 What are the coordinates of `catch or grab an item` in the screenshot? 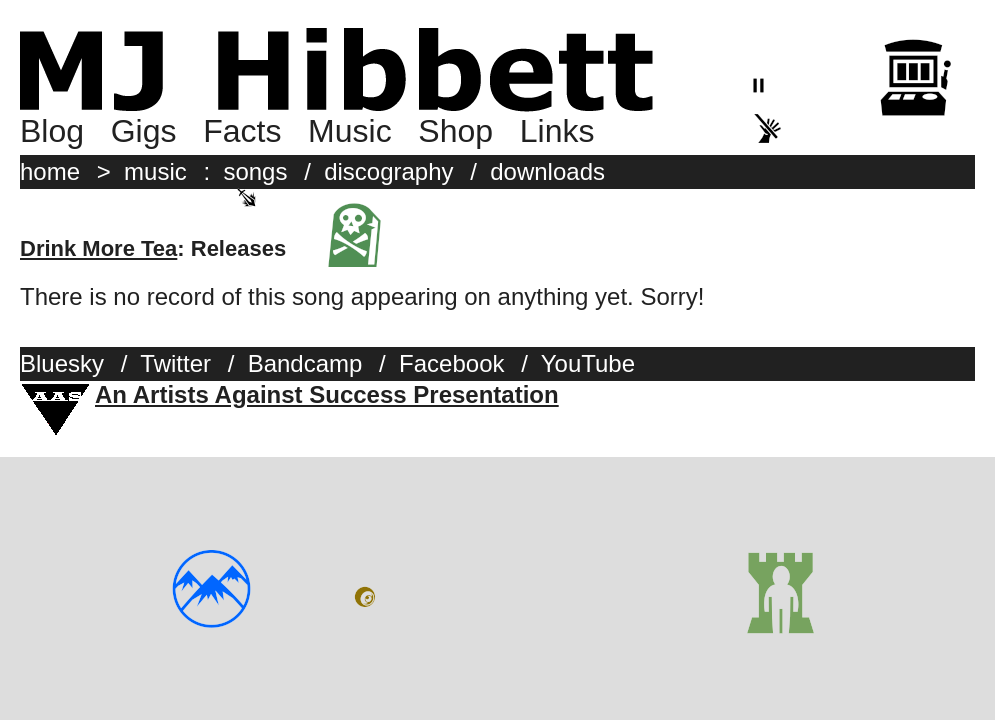 It's located at (767, 128).